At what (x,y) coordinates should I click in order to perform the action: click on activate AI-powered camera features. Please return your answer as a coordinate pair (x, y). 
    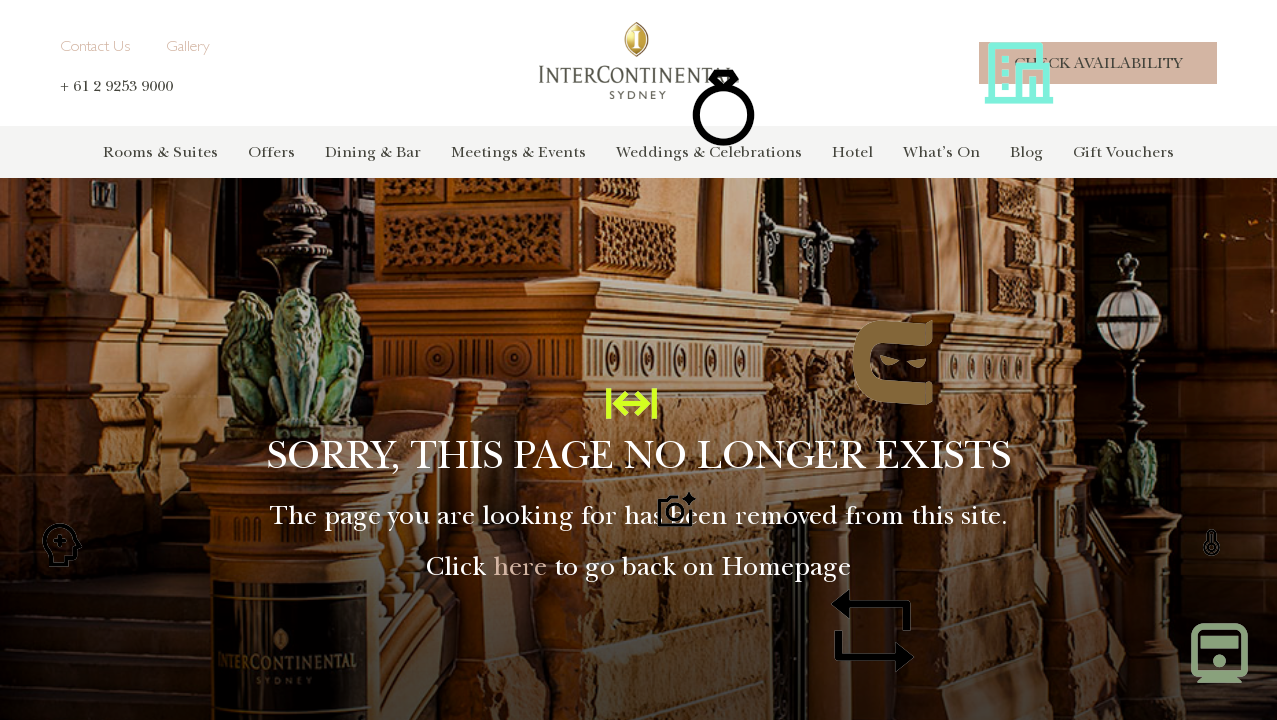
    Looking at the image, I should click on (675, 511).